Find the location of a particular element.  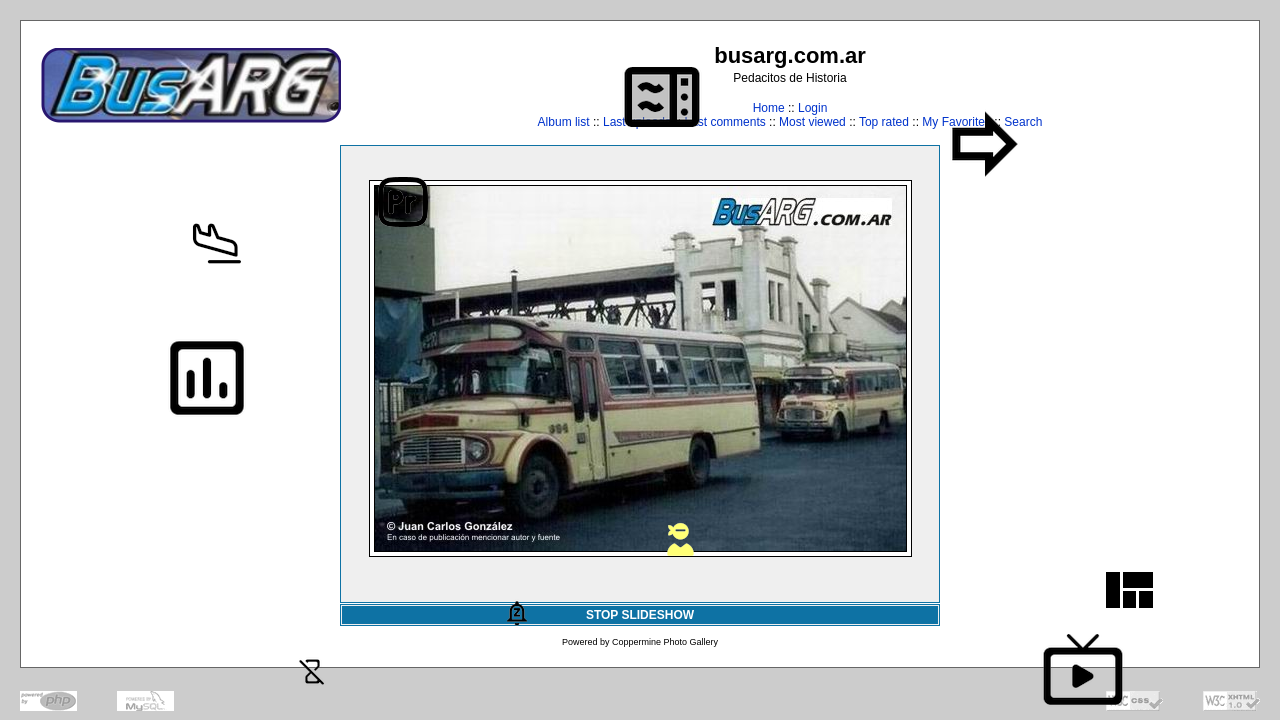

switch to incognito or private mode is located at coordinates (680, 539).